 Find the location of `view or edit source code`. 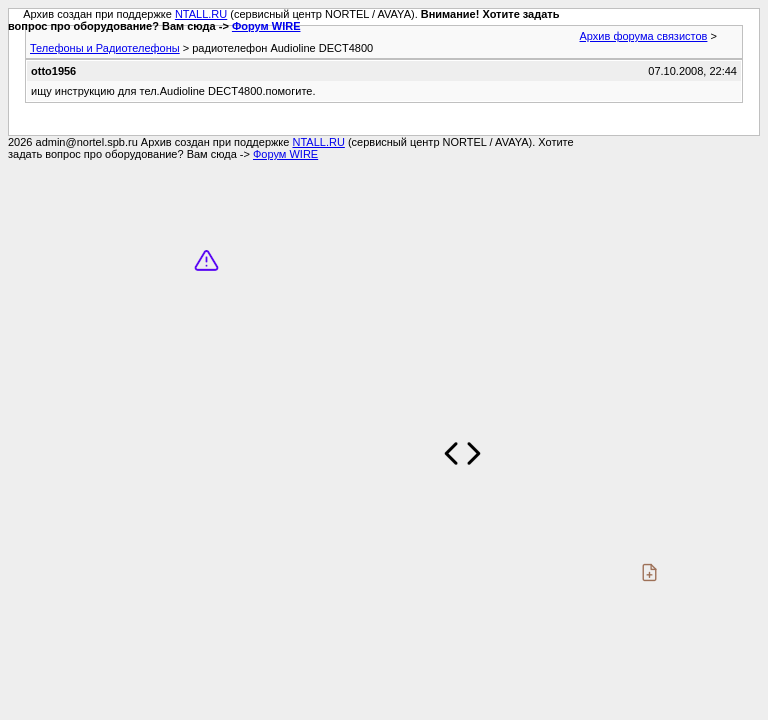

view or edit source code is located at coordinates (462, 453).